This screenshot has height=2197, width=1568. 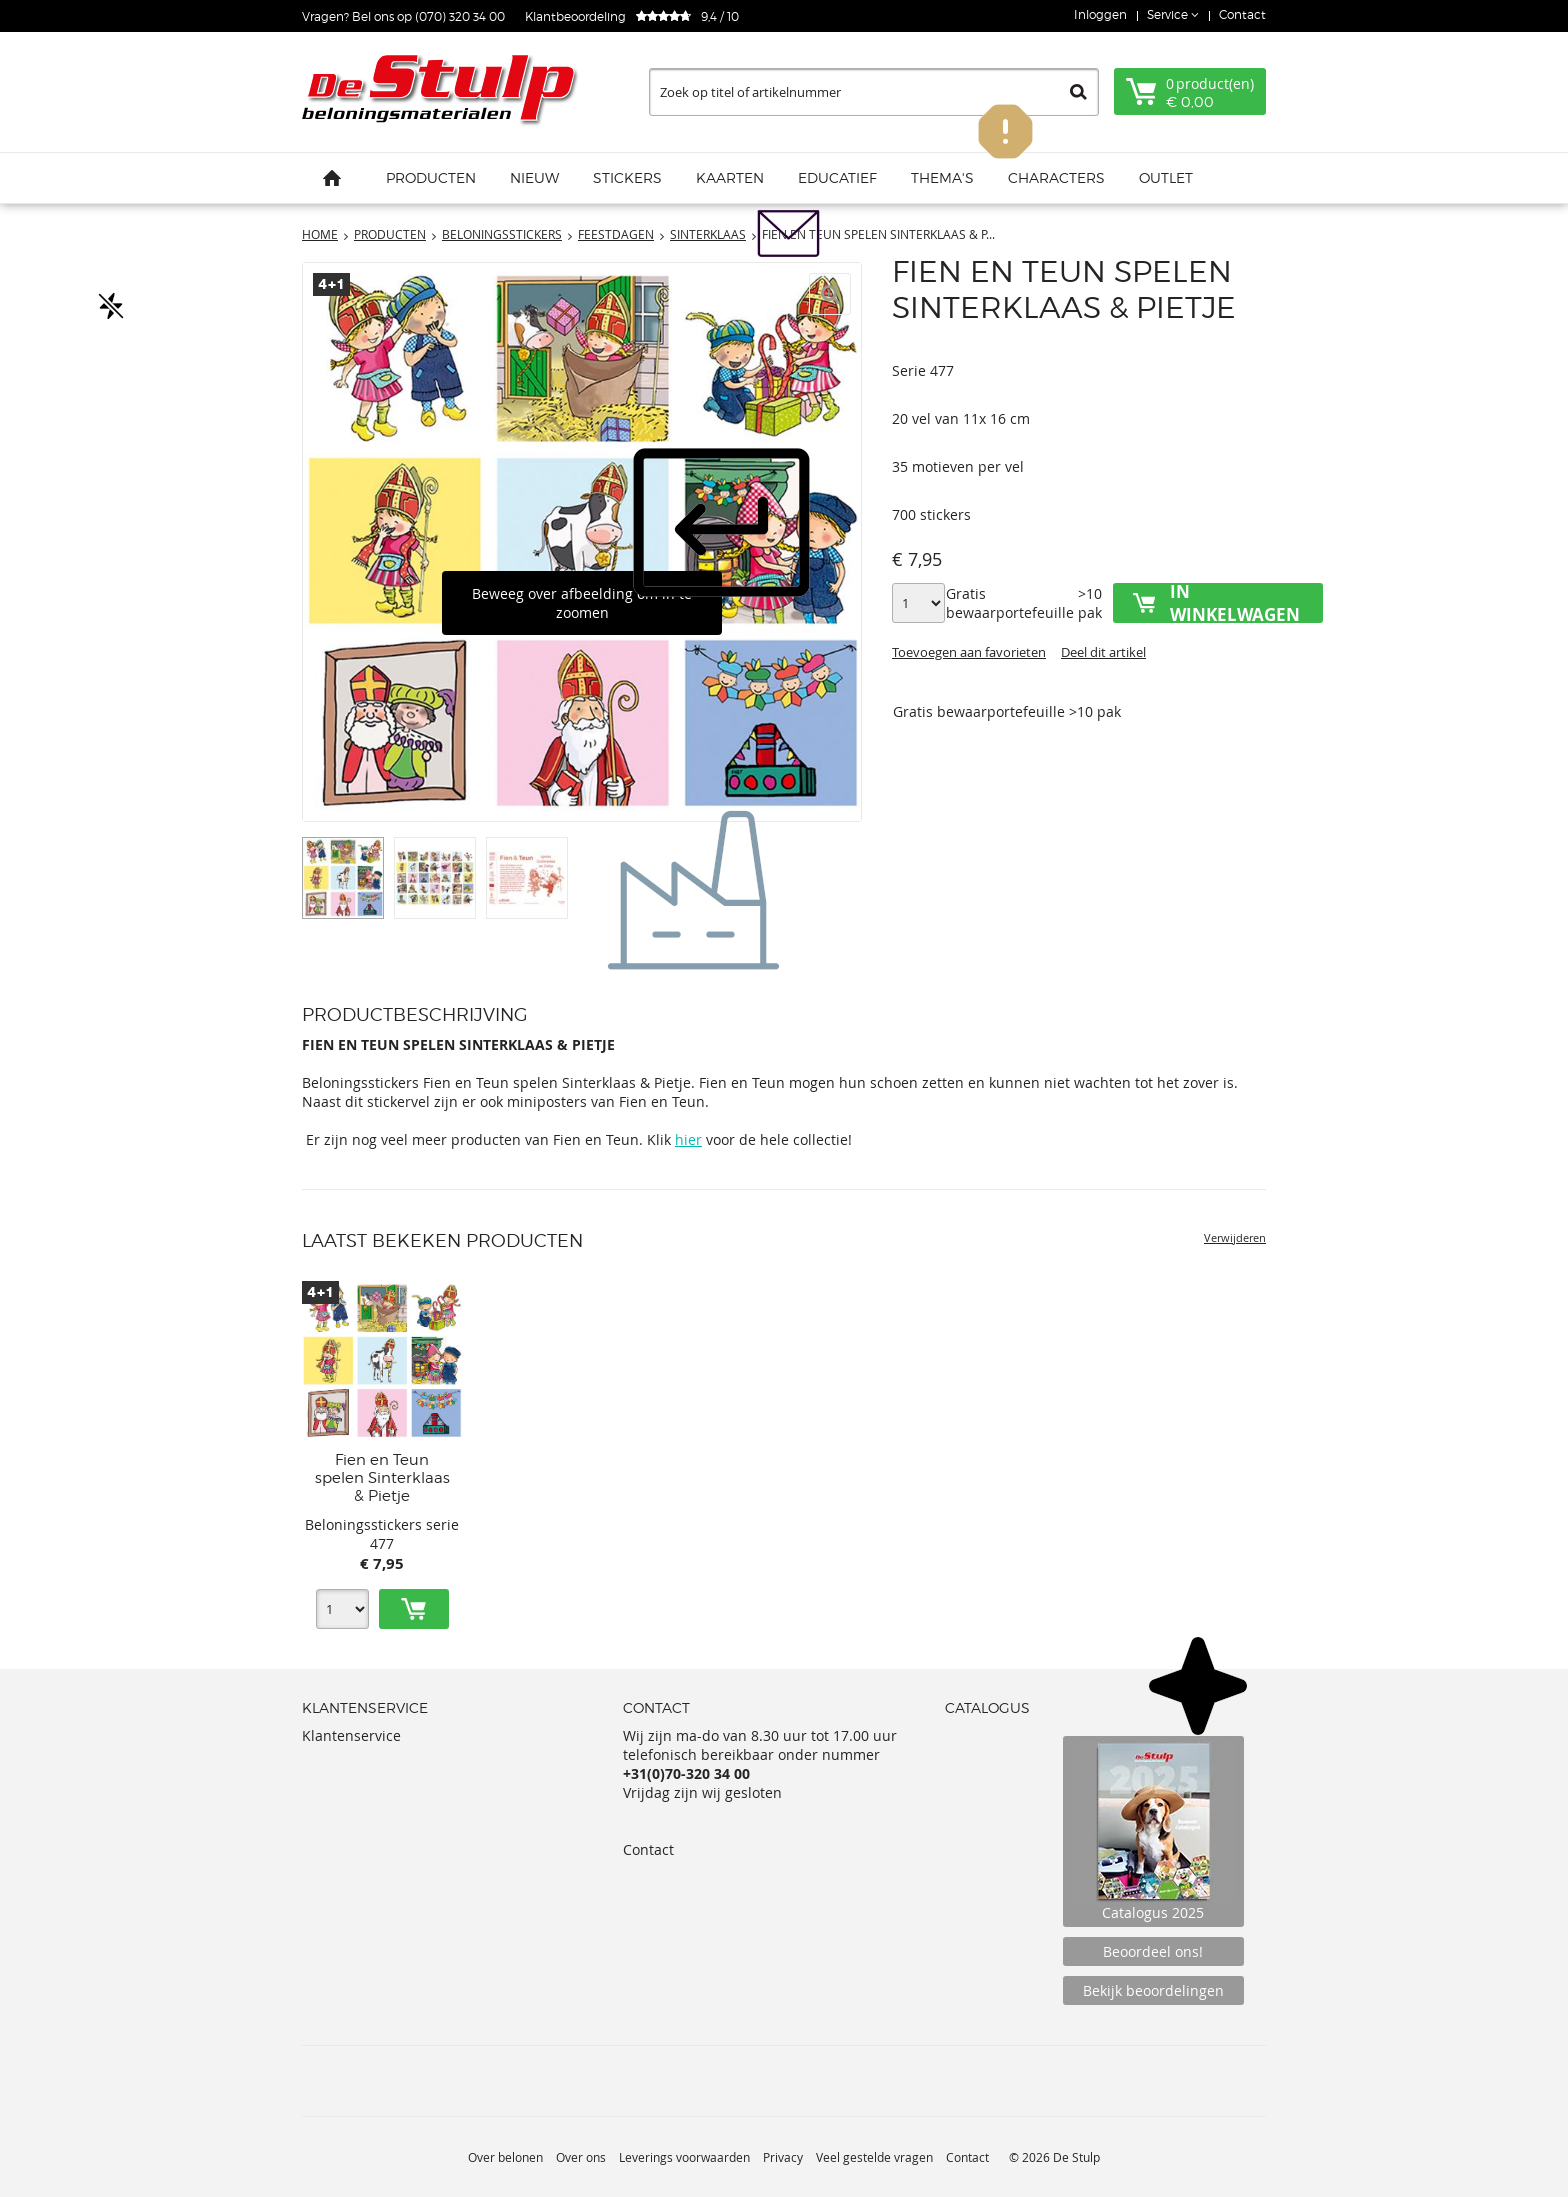 I want to click on press enter or return key, so click(x=721, y=522).